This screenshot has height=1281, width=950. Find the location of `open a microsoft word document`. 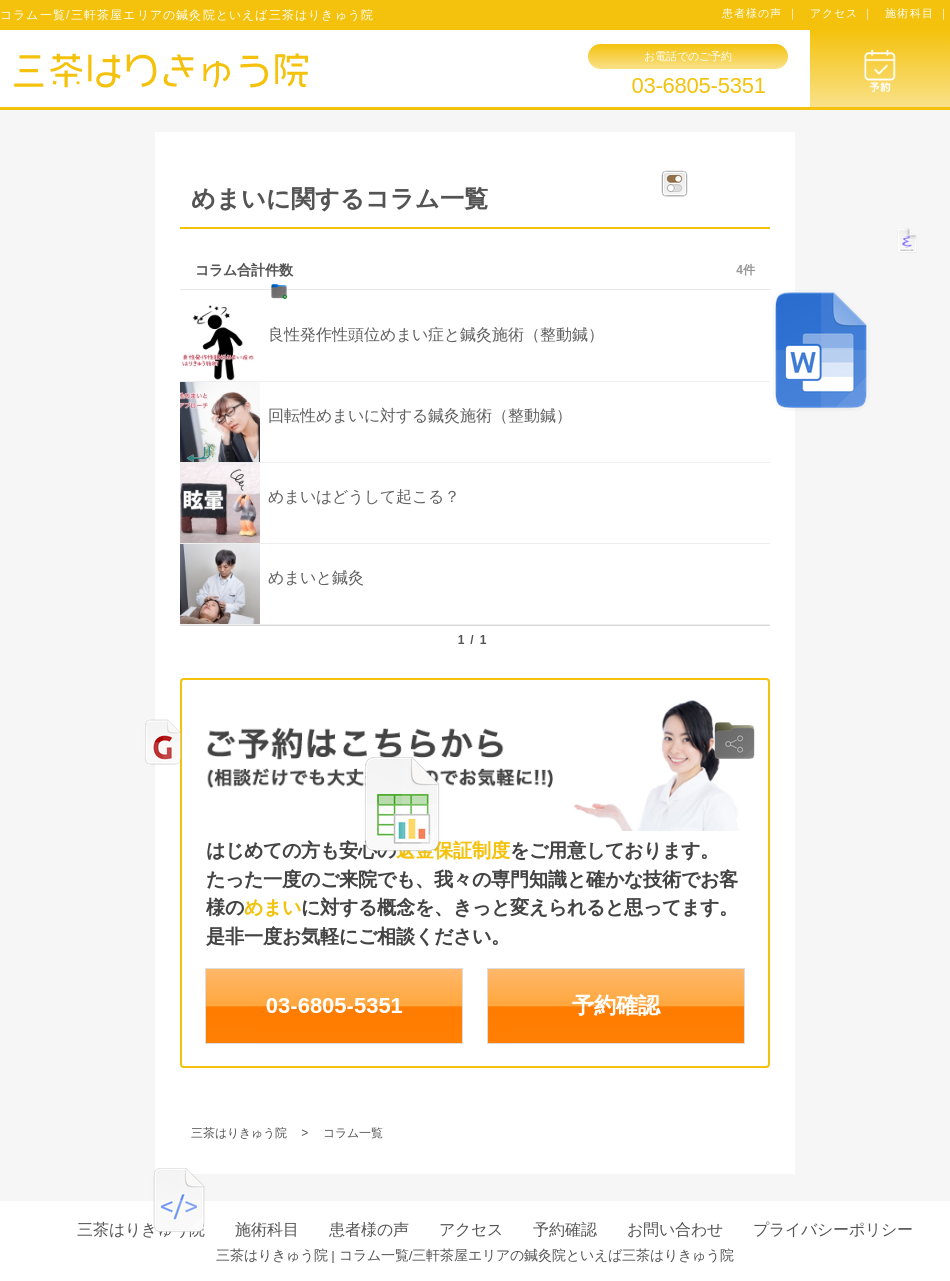

open a microsoft word document is located at coordinates (821, 350).